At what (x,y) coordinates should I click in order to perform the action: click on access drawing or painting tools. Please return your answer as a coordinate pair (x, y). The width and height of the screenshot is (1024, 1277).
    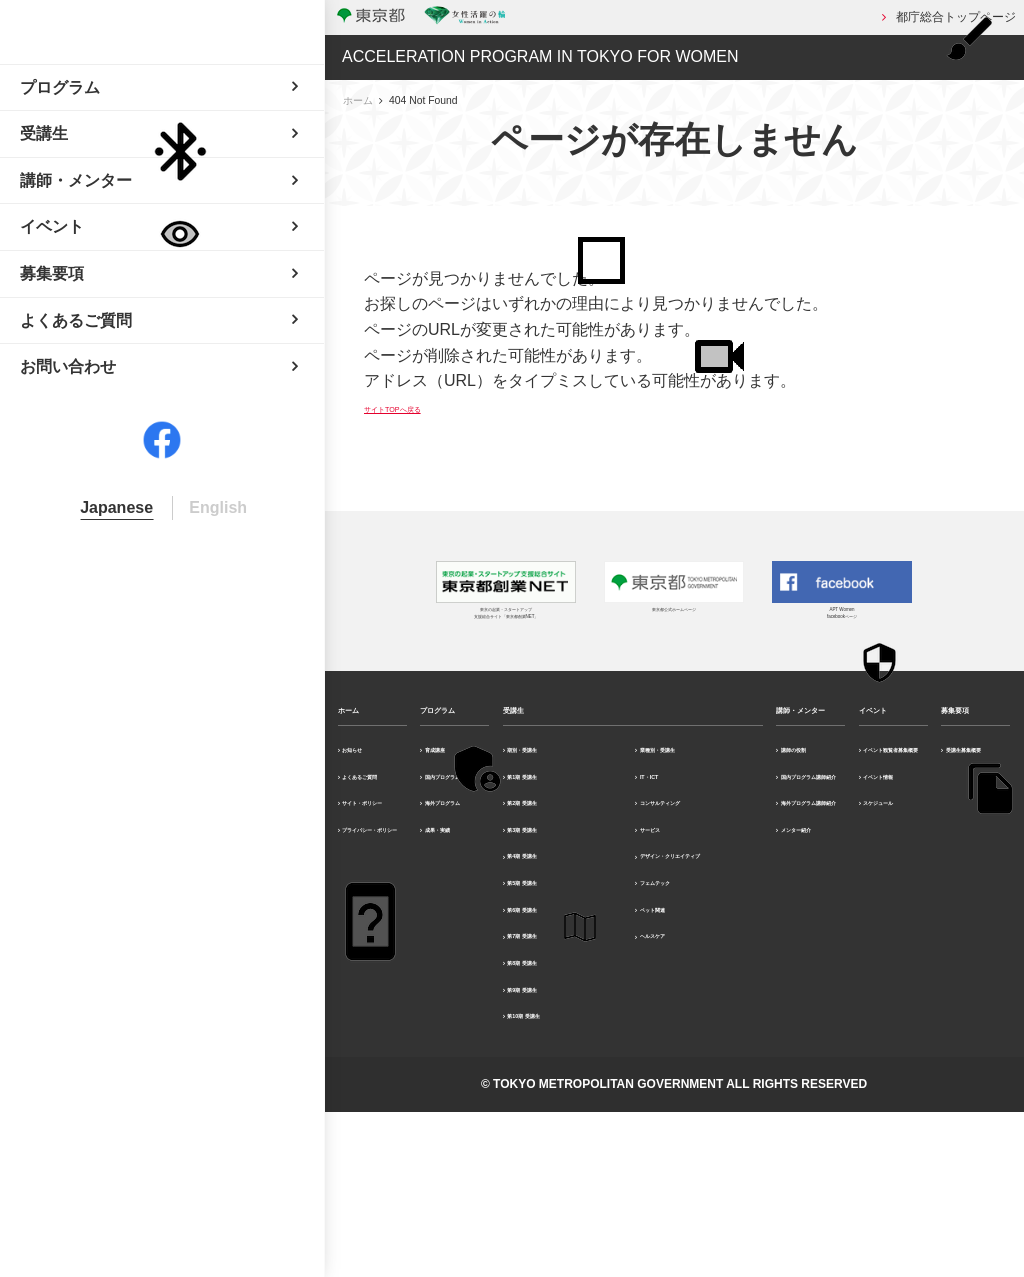
    Looking at the image, I should click on (970, 38).